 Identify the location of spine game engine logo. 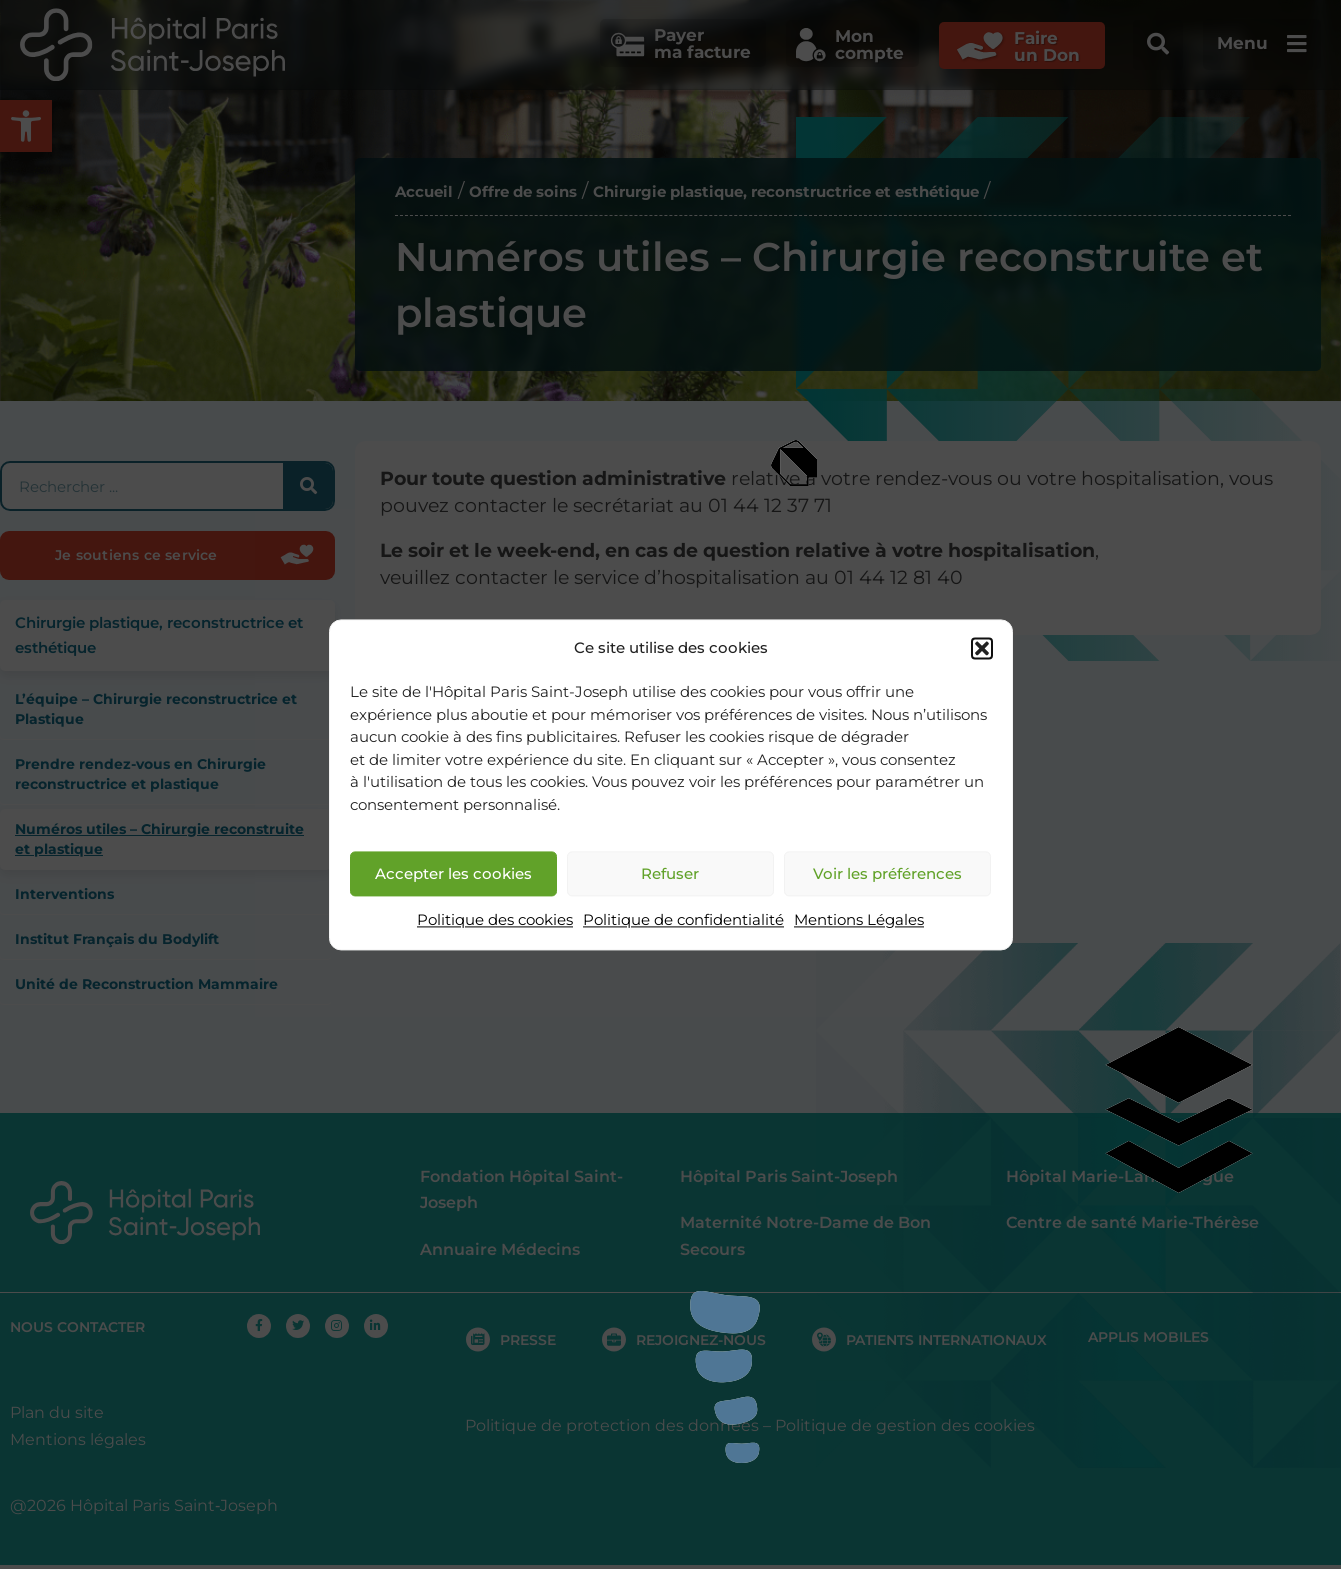
(725, 1377).